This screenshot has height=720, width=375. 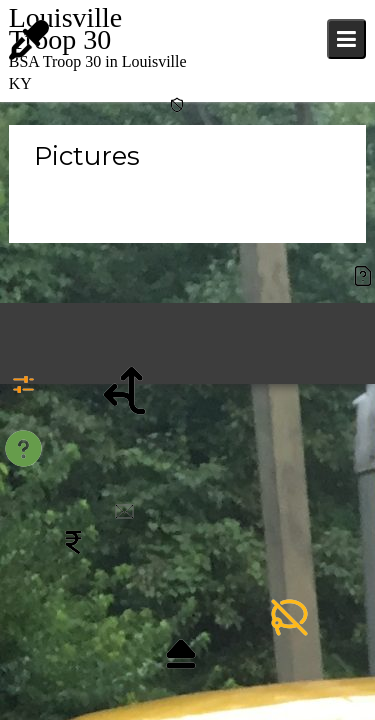 I want to click on adjust settings or preferences, so click(x=23, y=384).